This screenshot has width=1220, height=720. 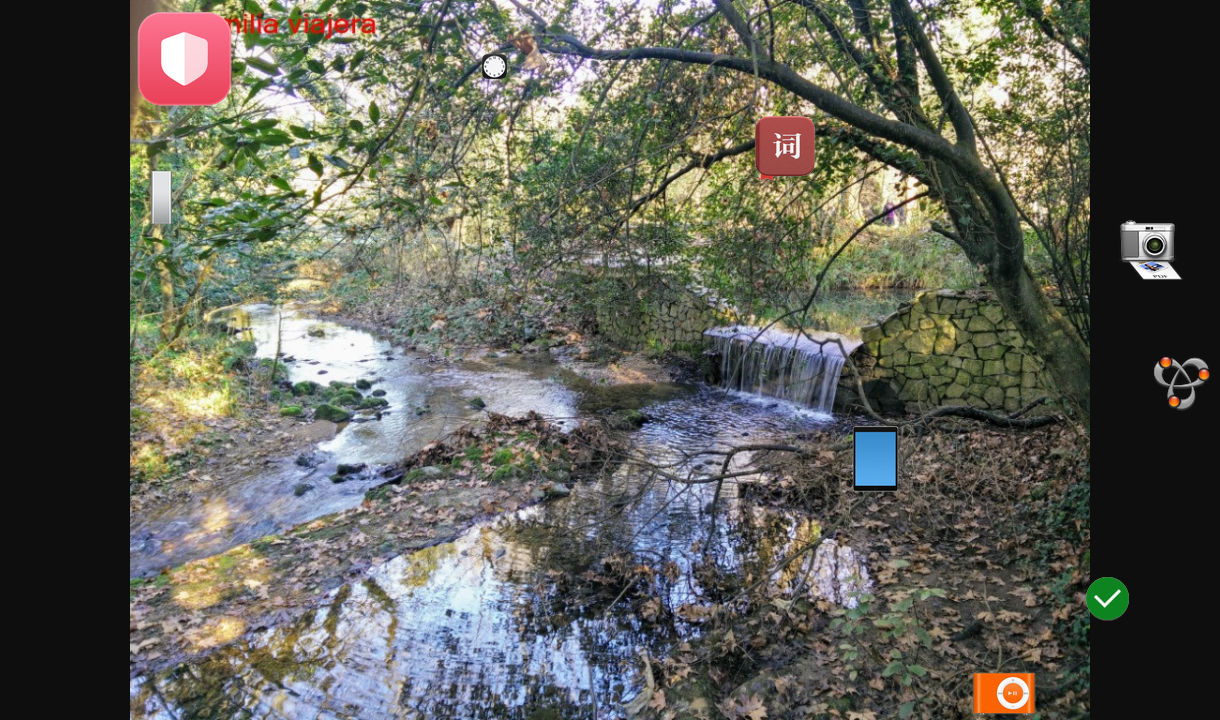 What do you see at coordinates (184, 60) in the screenshot?
I see `open firewall and security preferences` at bounding box center [184, 60].